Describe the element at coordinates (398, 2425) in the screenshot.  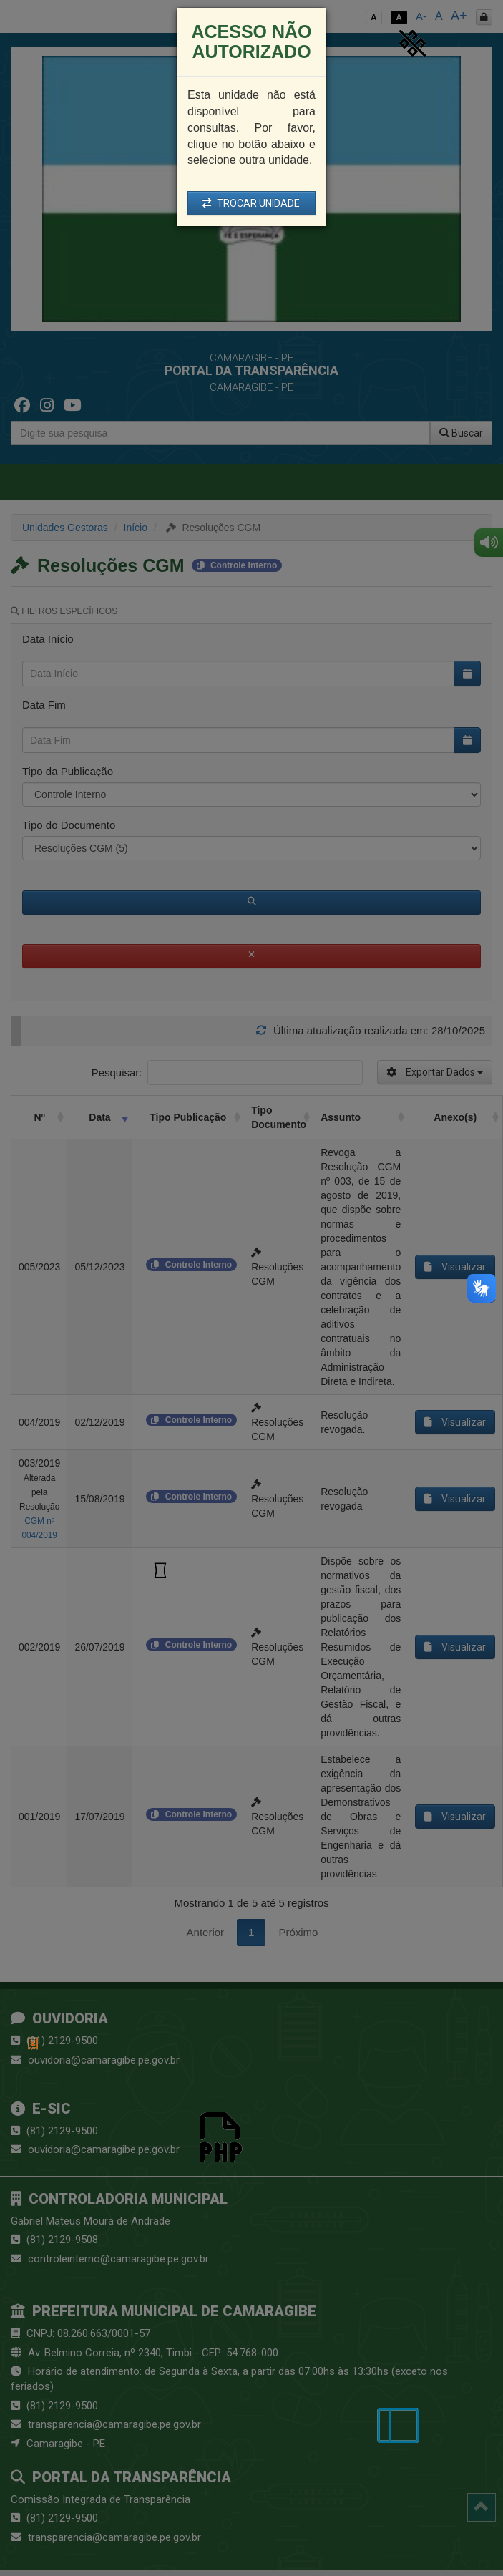
I see `toggle sidebar panel visibility` at that location.